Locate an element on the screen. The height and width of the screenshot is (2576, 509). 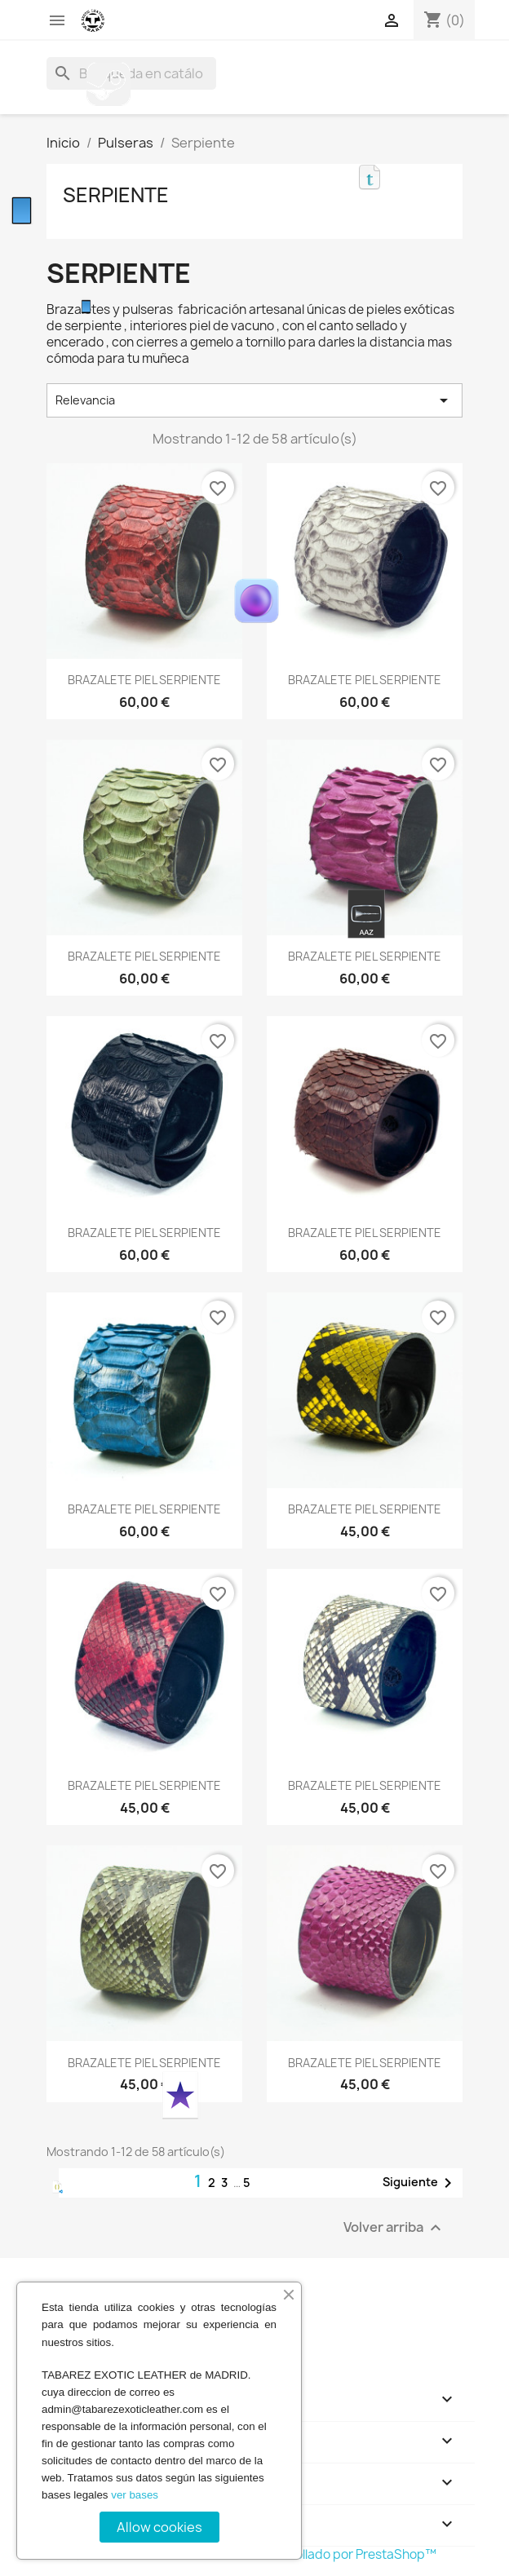
iPad mini device connected to your system is located at coordinates (86, 305).